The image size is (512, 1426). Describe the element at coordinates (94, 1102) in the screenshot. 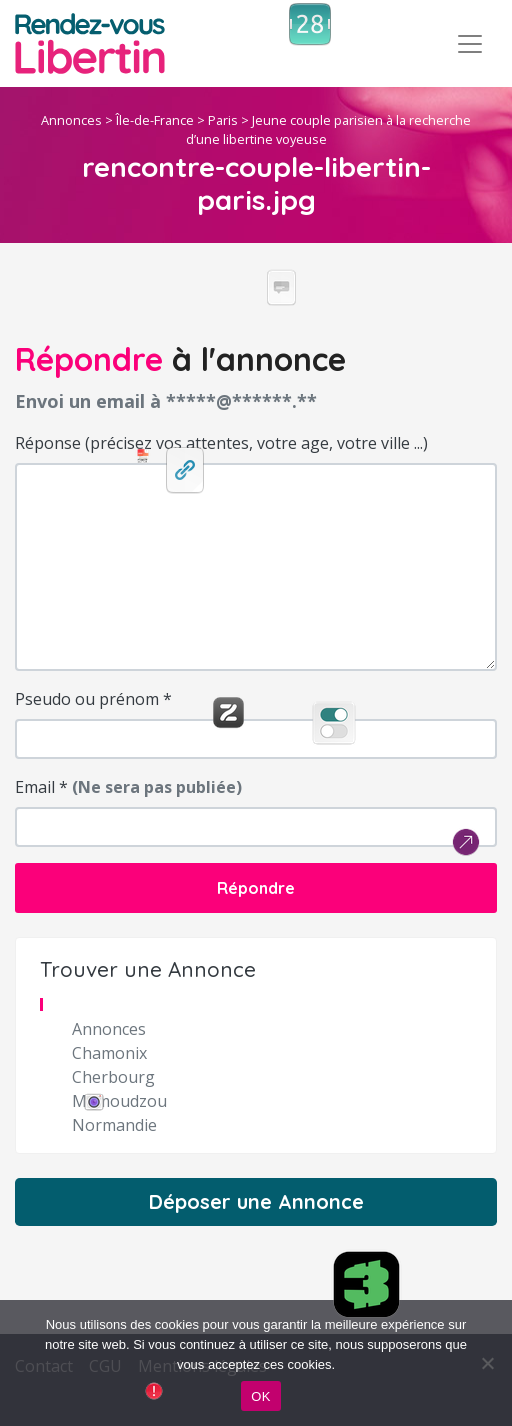

I see `open the camera app` at that location.